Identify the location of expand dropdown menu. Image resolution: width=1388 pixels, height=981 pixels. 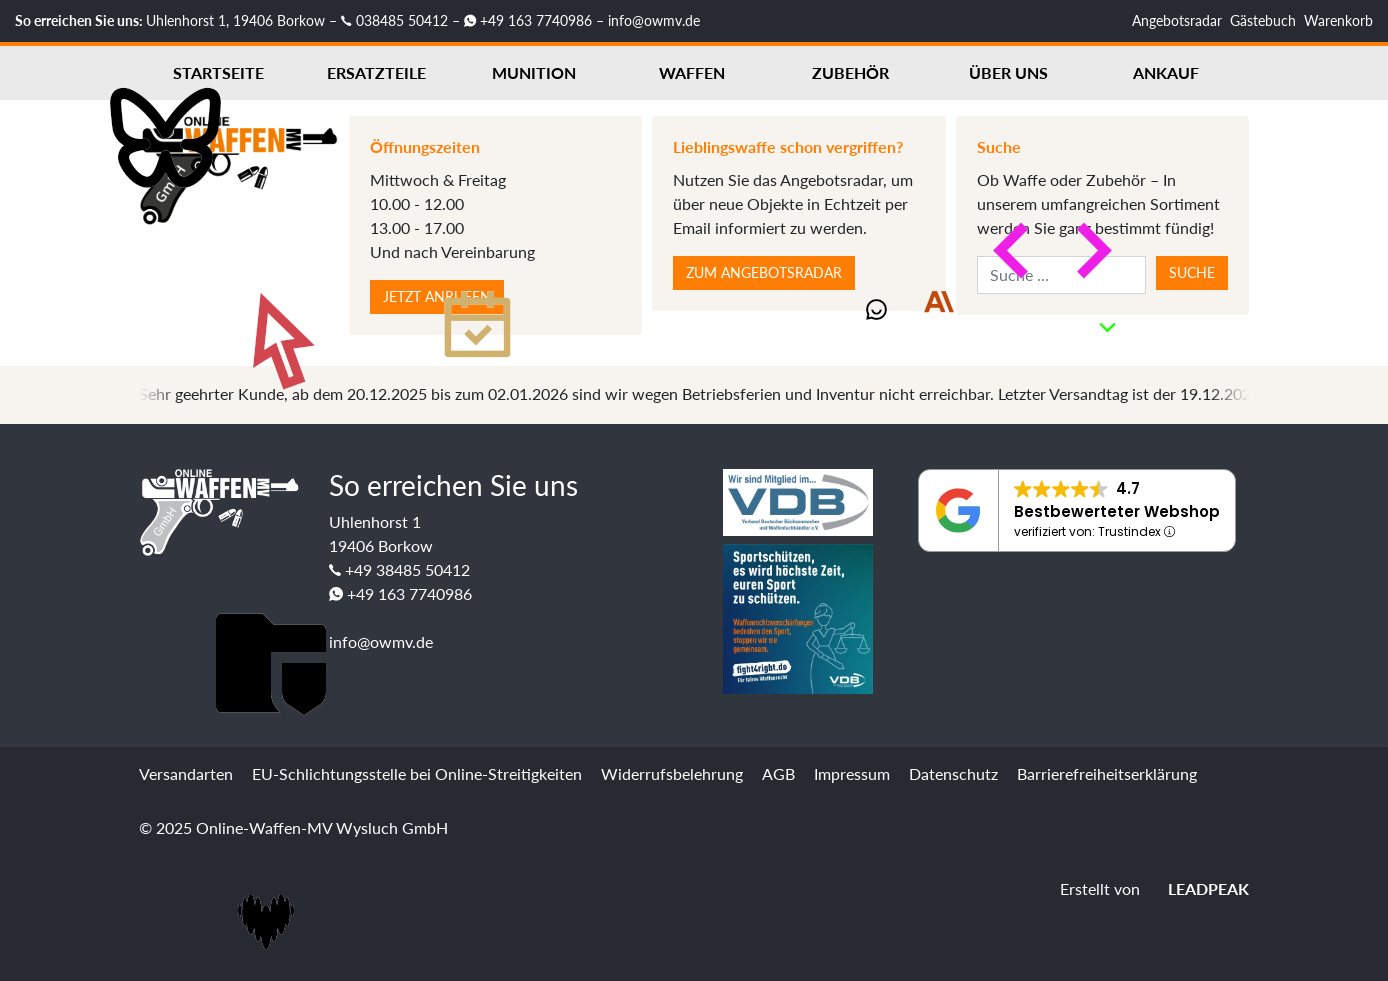
(1107, 327).